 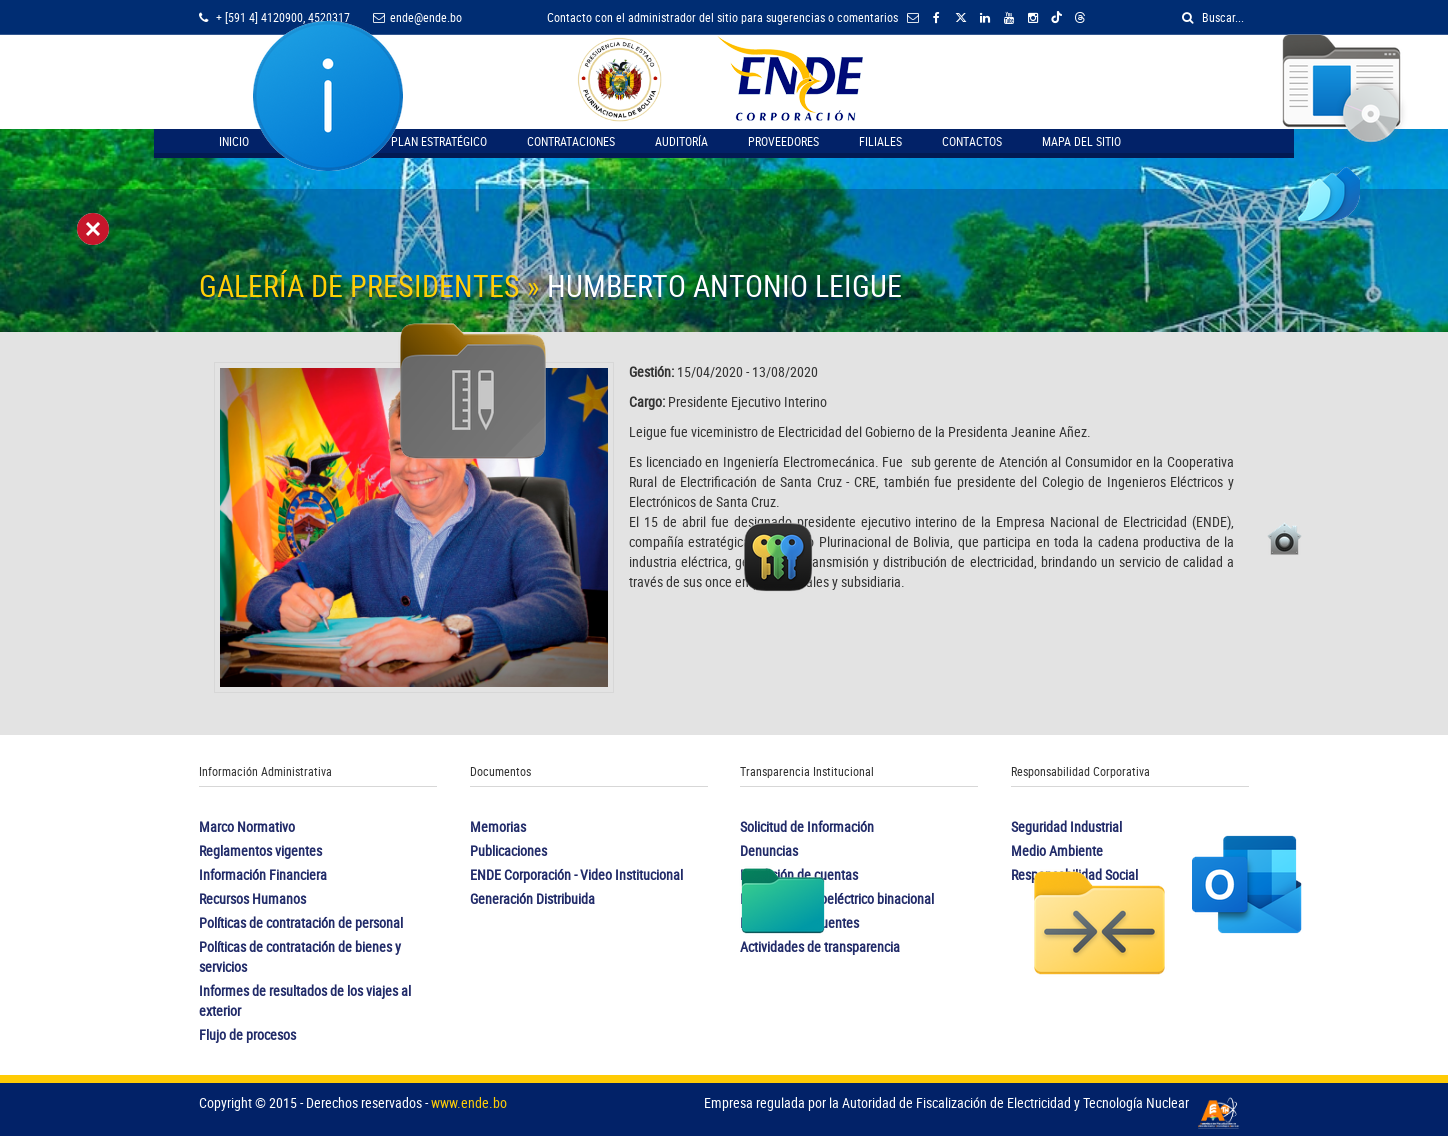 What do you see at coordinates (778, 557) in the screenshot?
I see `open the passwords app` at bounding box center [778, 557].